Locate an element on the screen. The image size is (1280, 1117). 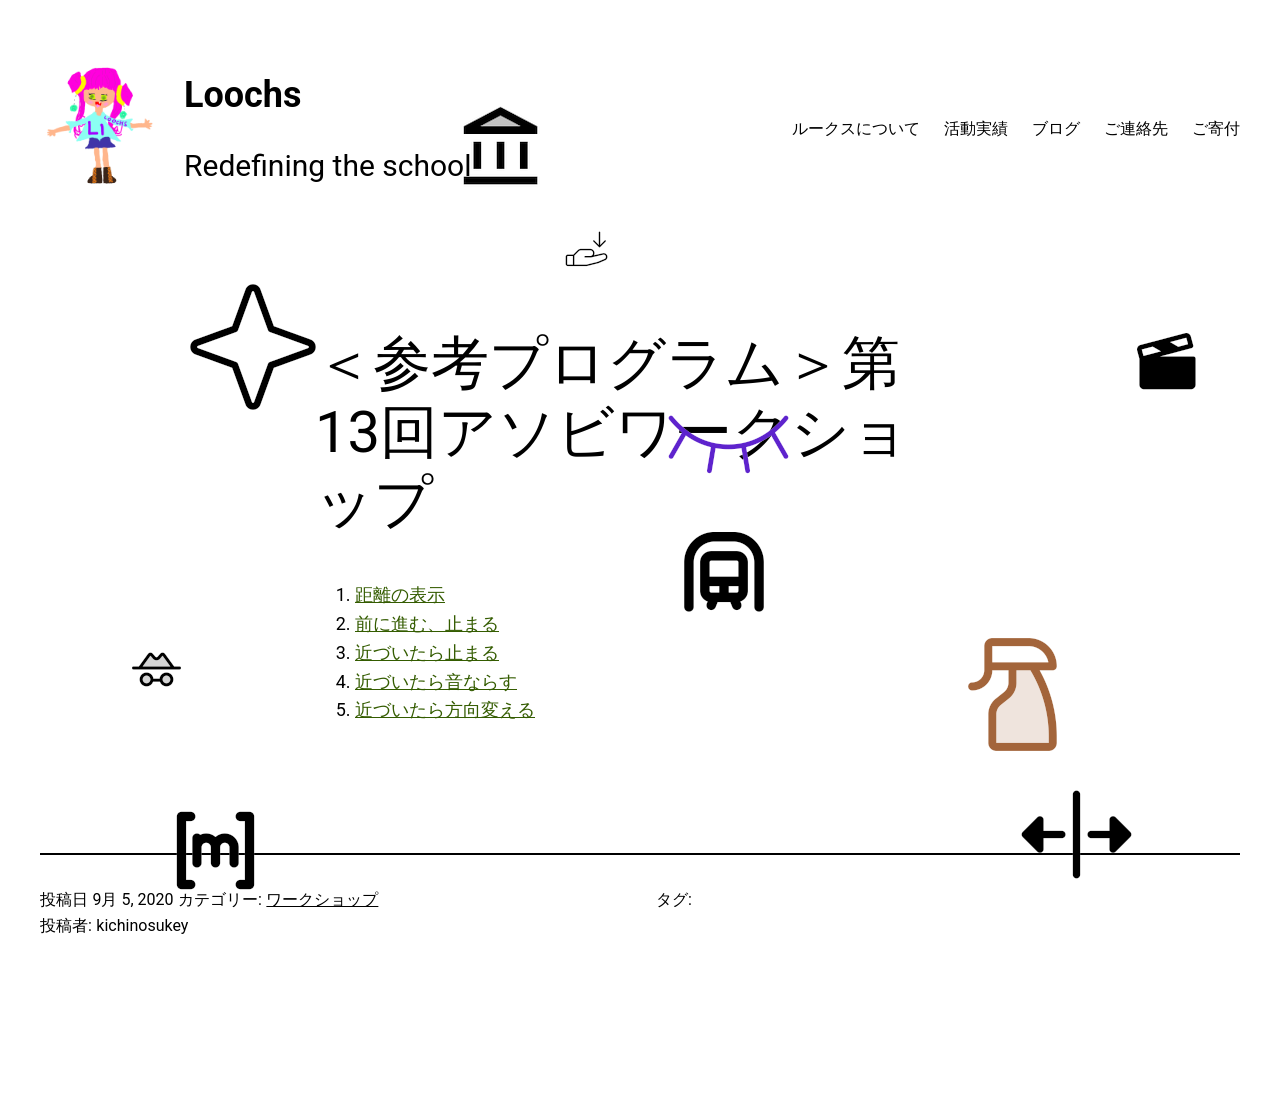
expand content horizontally is located at coordinates (1076, 834).